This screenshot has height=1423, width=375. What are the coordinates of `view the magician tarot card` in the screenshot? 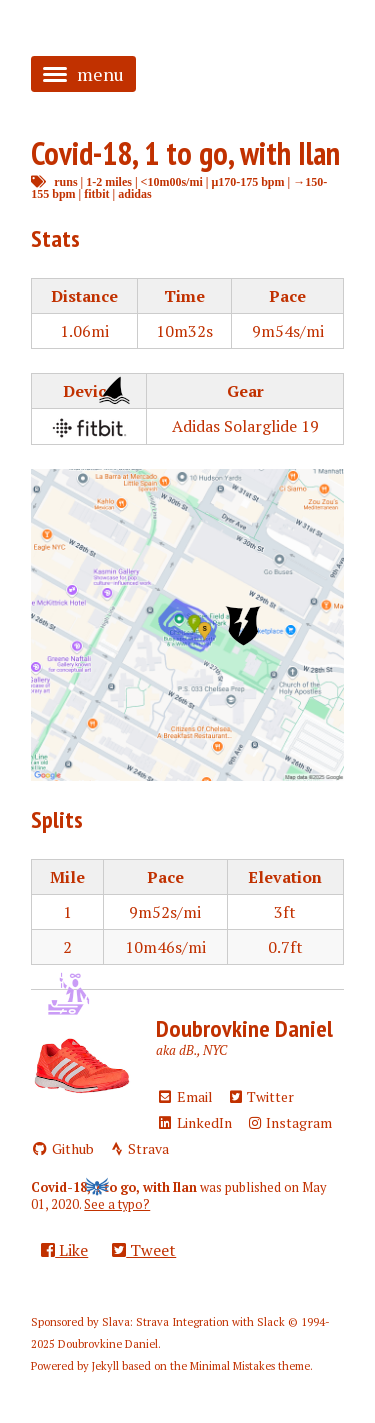 It's located at (69, 994).